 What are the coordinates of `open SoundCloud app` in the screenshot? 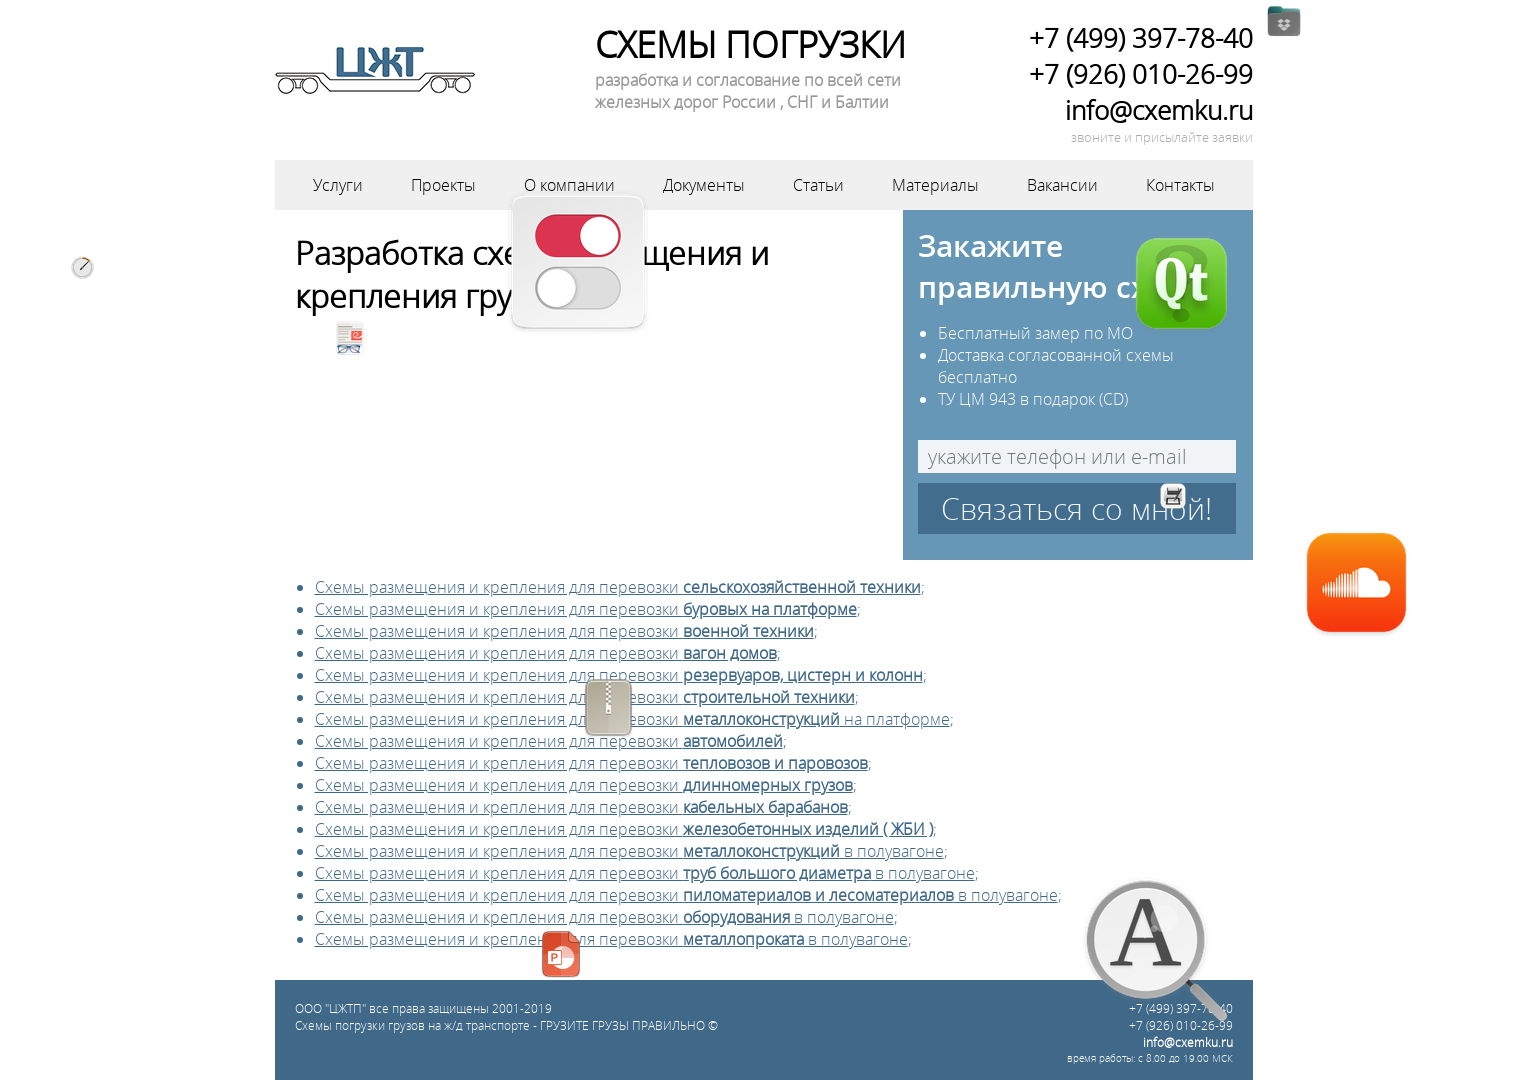 It's located at (1356, 582).